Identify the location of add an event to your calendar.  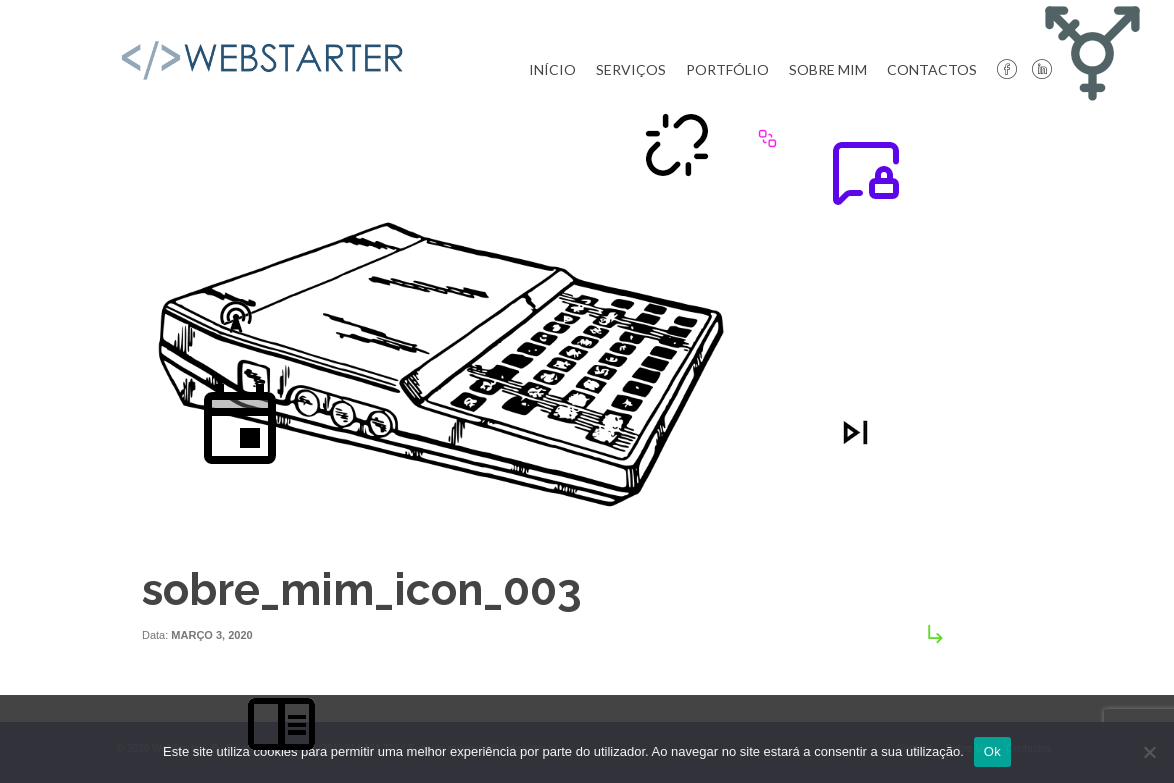
(240, 428).